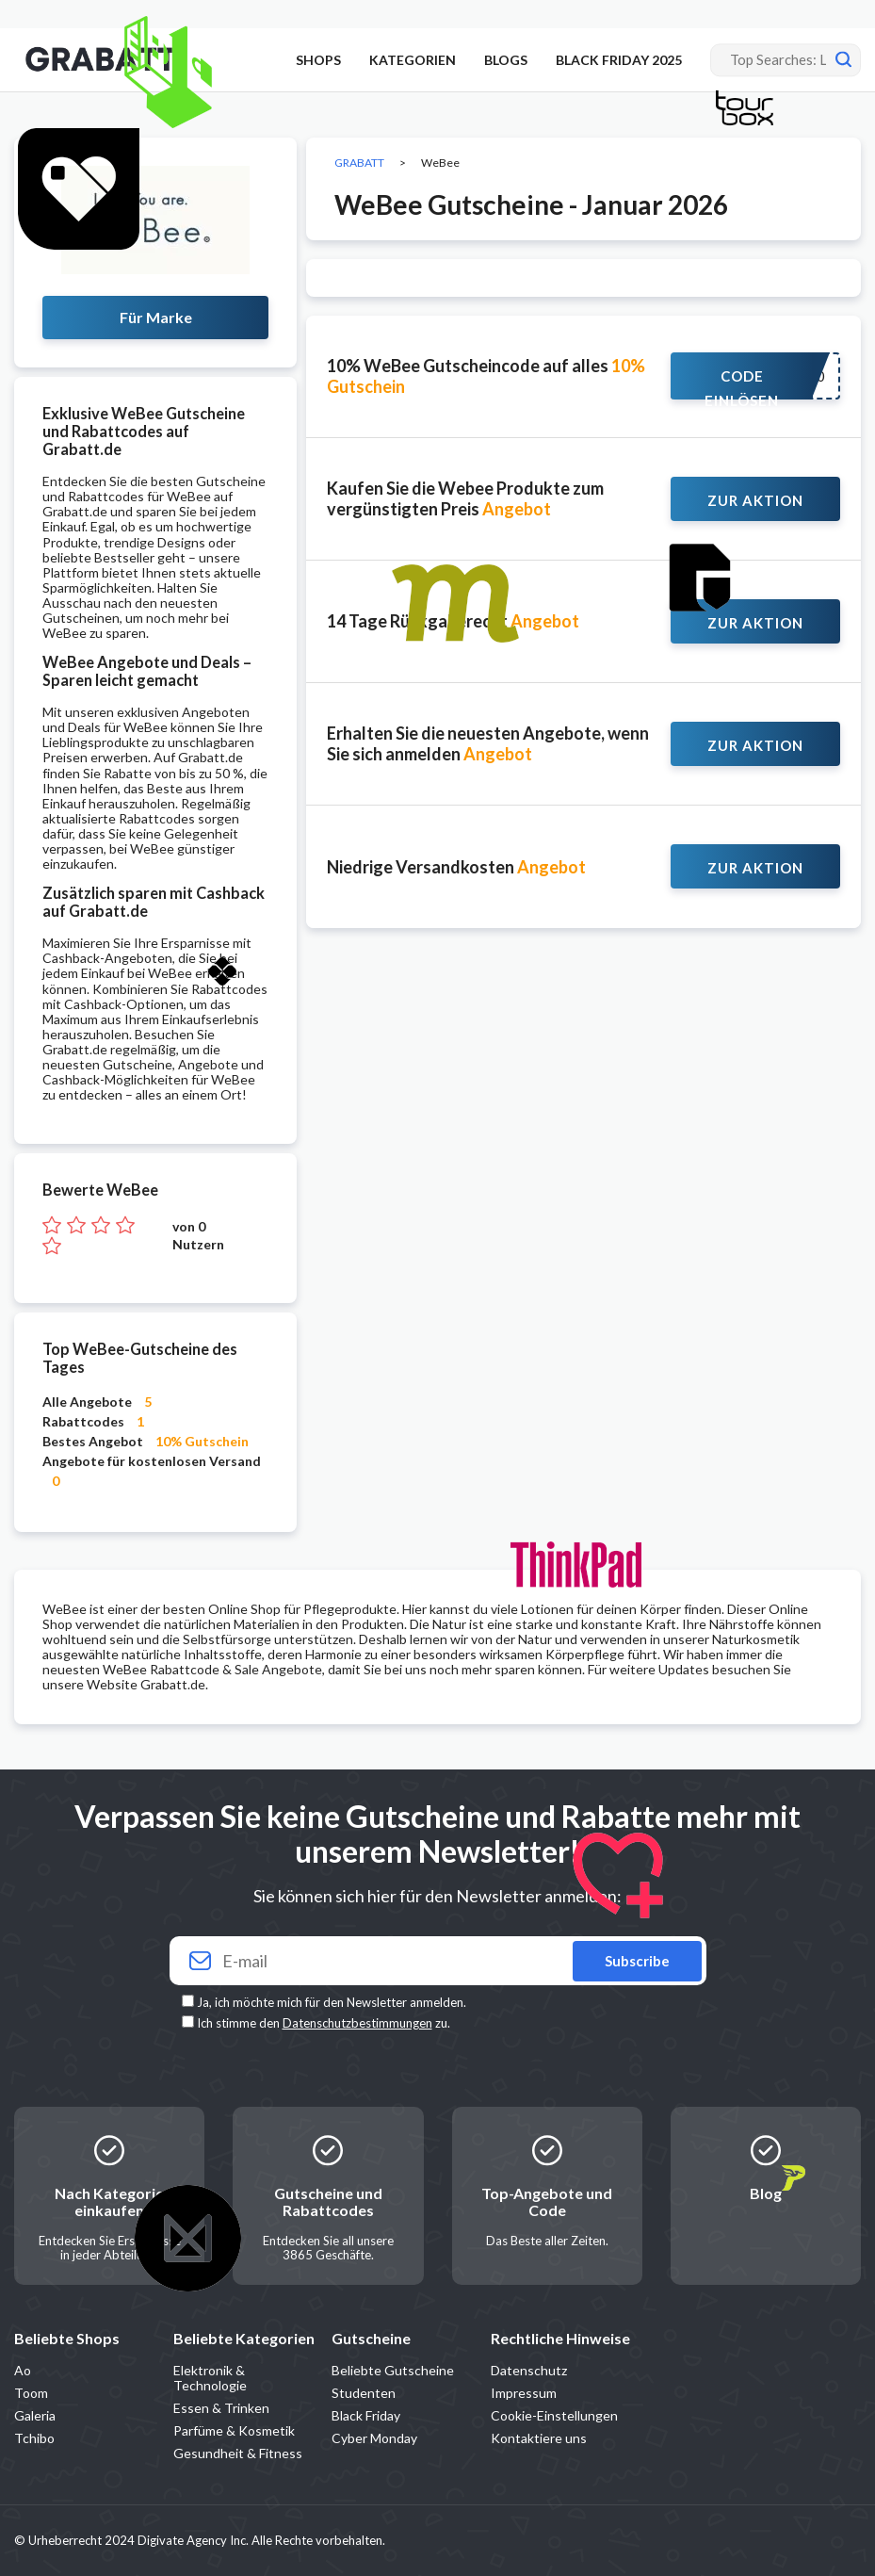 This screenshot has height=2576, width=875. Describe the element at coordinates (793, 2177) in the screenshot. I see `pelican static site generator logo` at that location.